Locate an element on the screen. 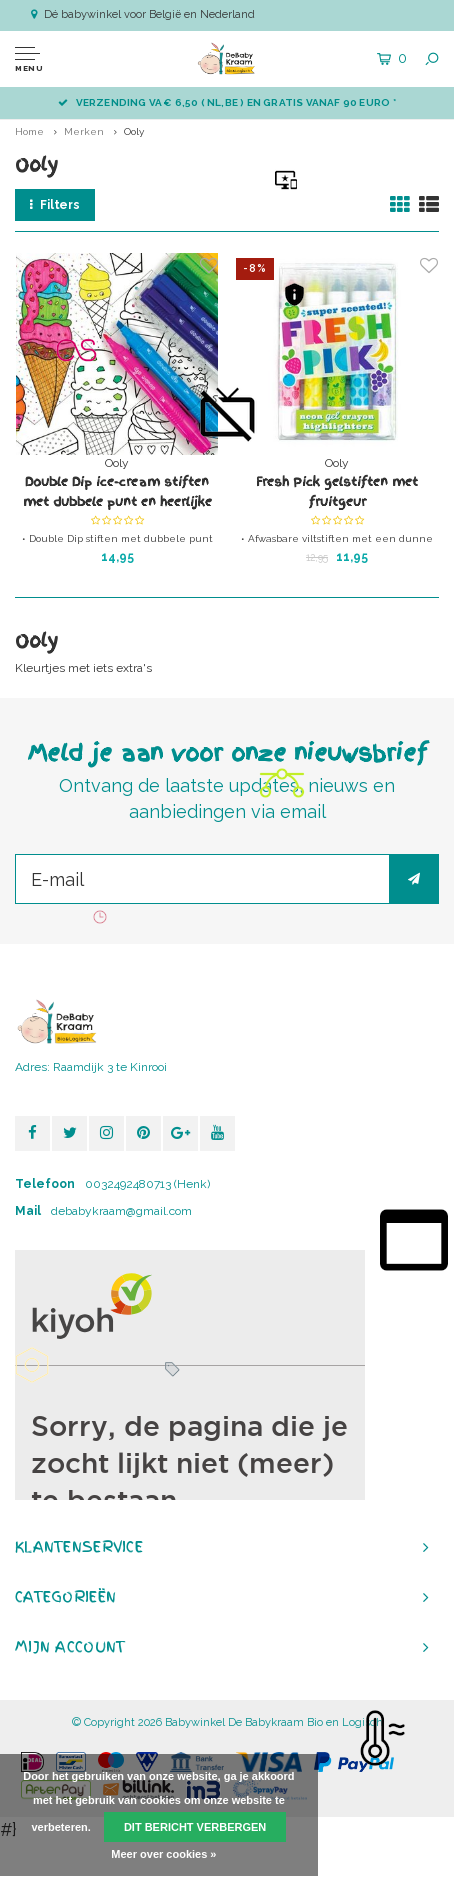 The width and height of the screenshot is (454, 1886). access settings or configuration options is located at coordinates (32, 1365).